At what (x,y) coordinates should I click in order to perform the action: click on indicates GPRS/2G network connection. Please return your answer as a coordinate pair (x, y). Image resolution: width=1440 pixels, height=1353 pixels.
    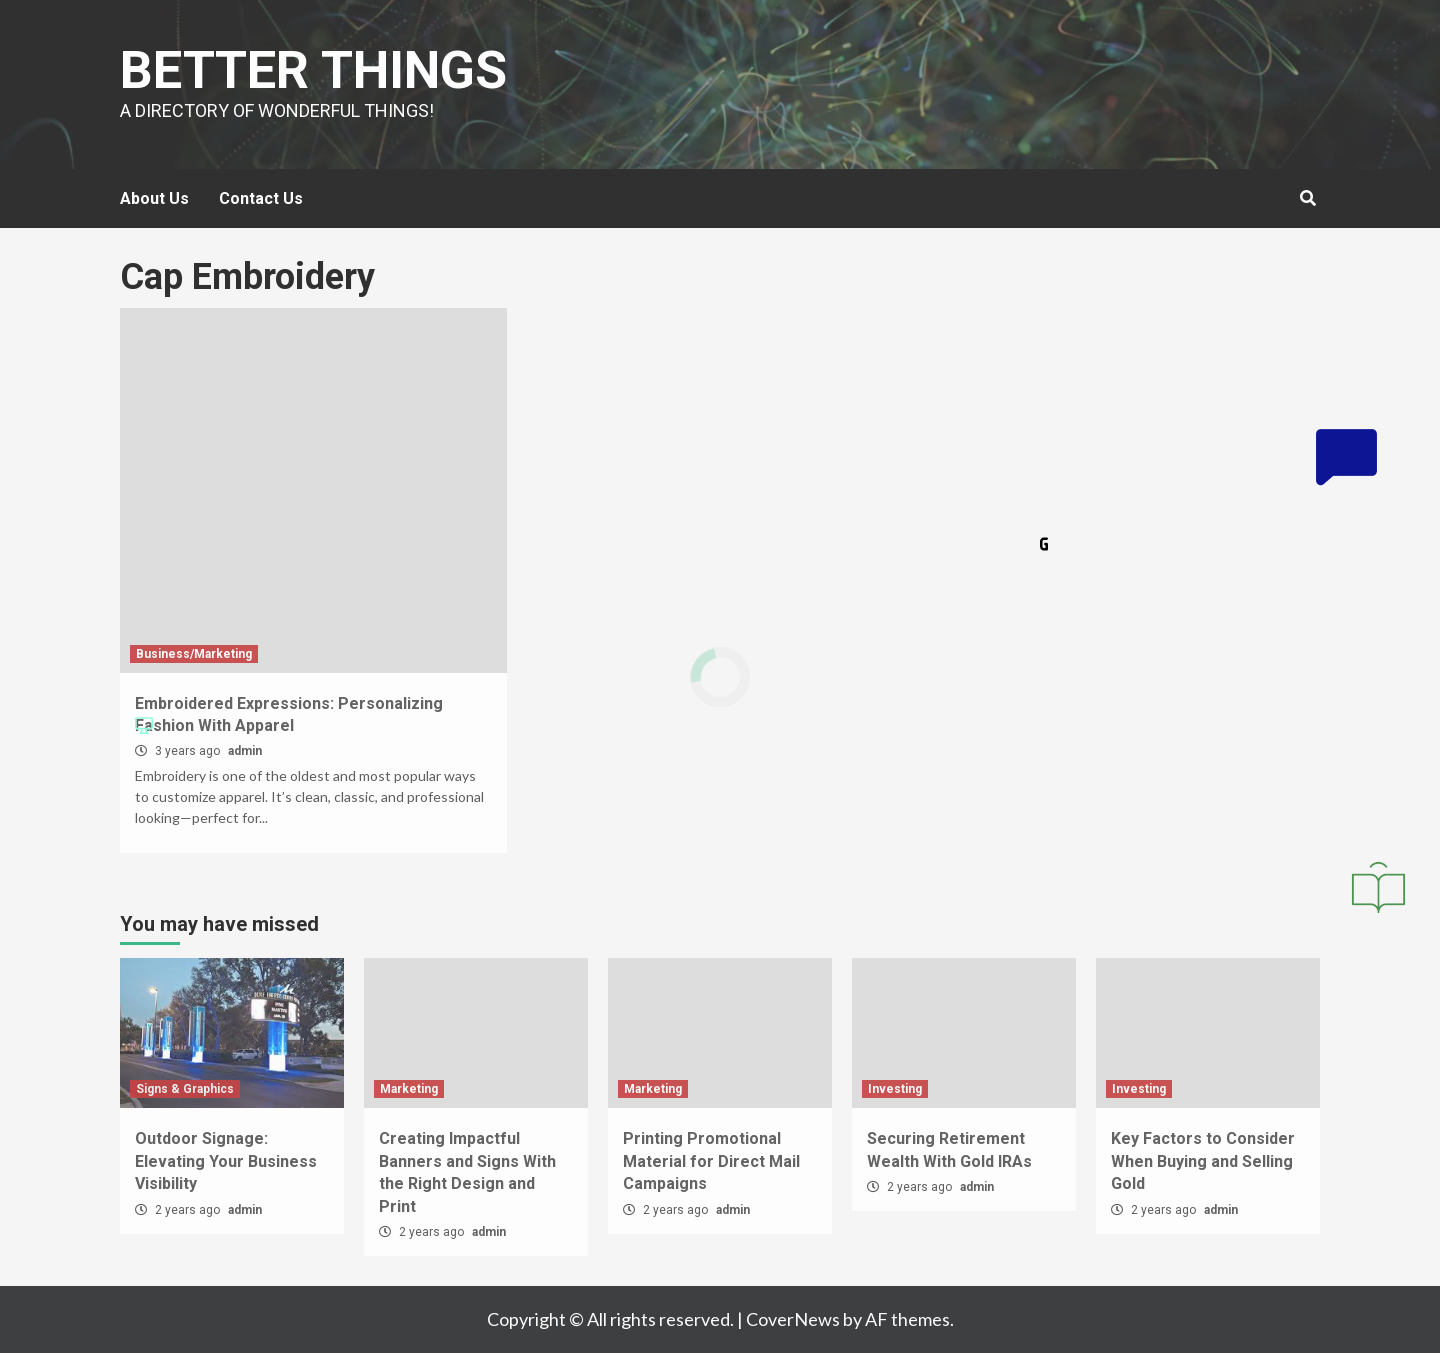
    Looking at the image, I should click on (1044, 544).